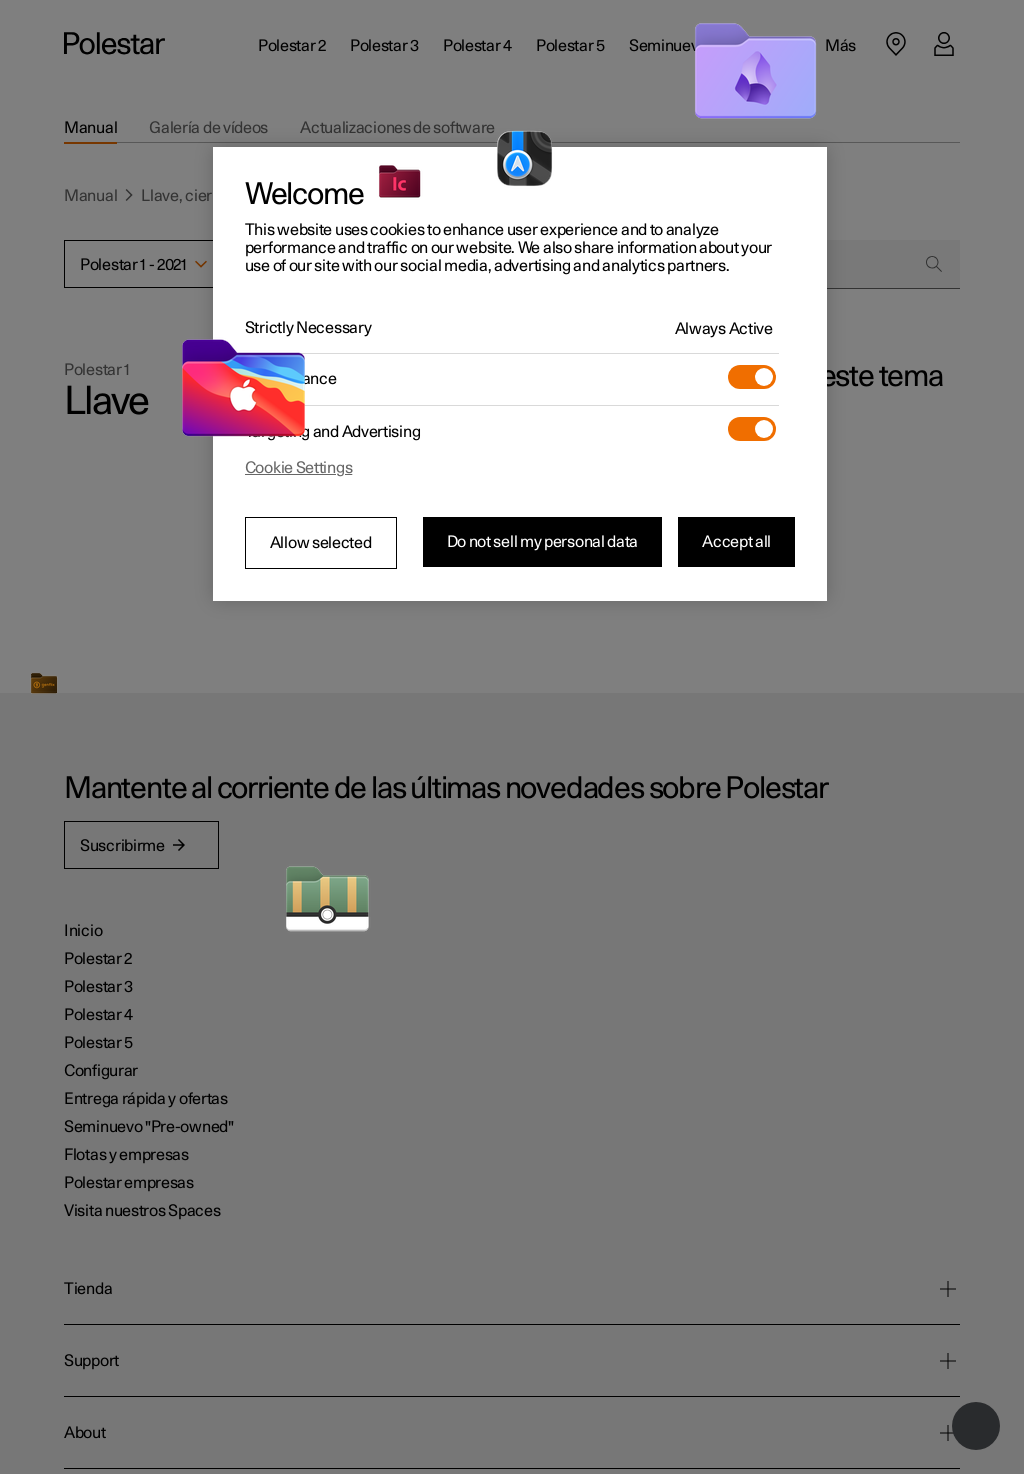  What do you see at coordinates (44, 684) in the screenshot?
I see `open genflix media folder` at bounding box center [44, 684].